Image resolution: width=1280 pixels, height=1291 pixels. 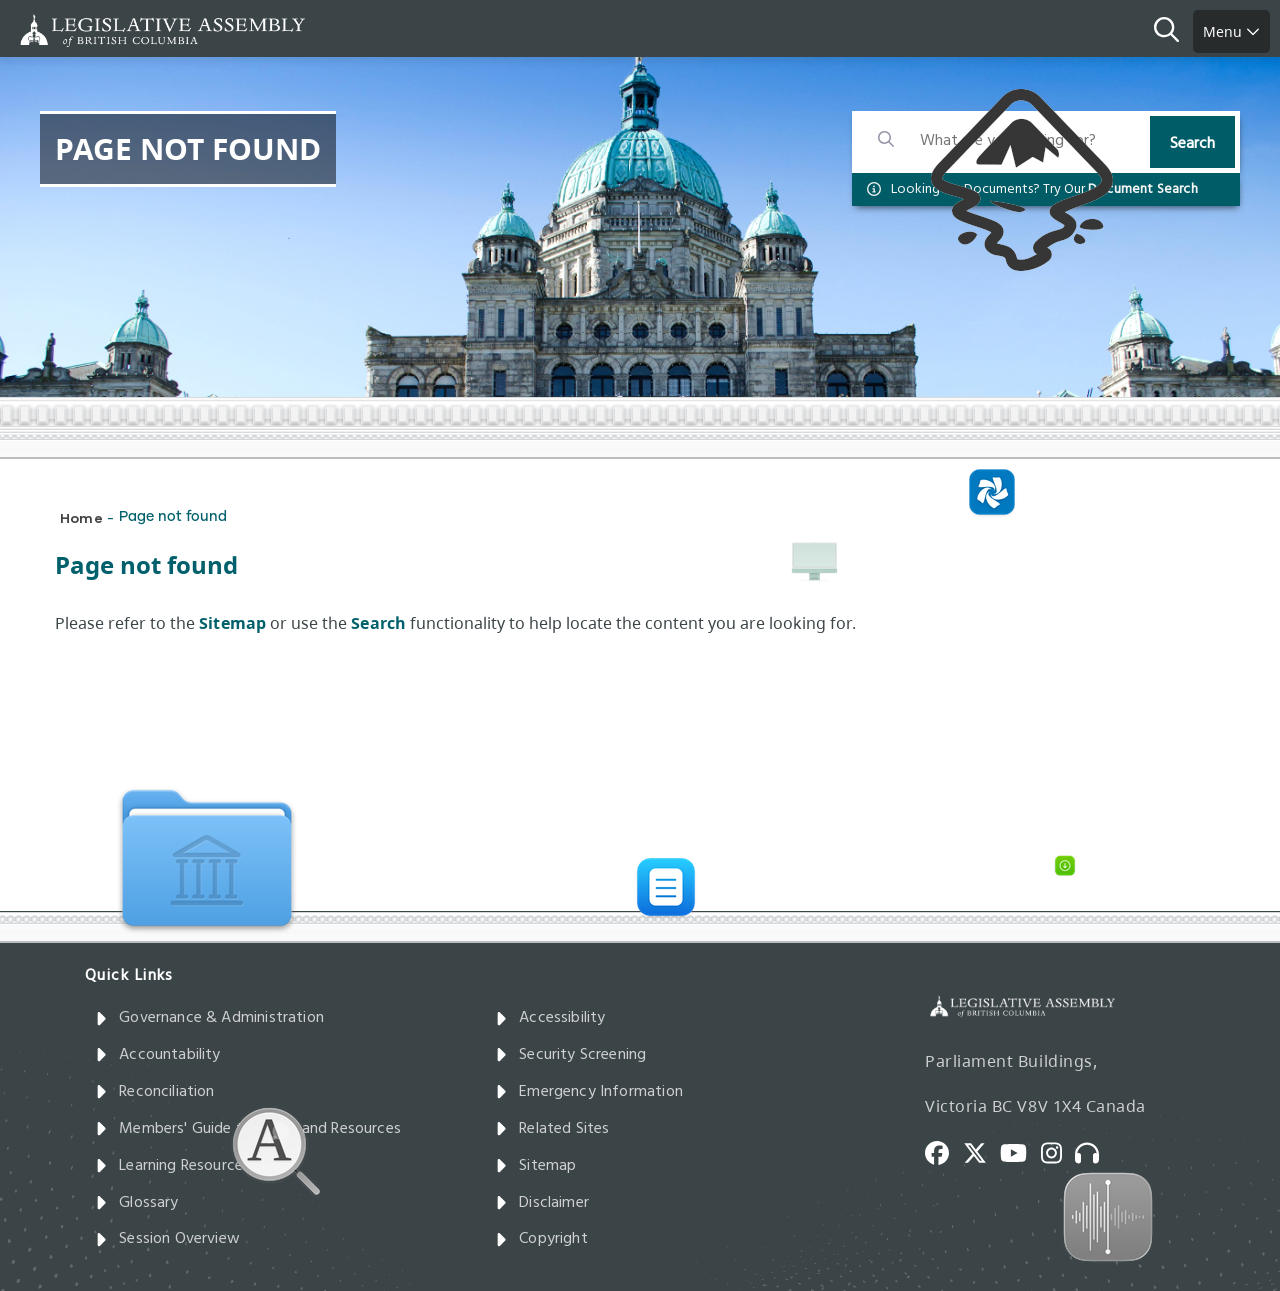 What do you see at coordinates (992, 492) in the screenshot?
I see `open chakra linux distribution` at bounding box center [992, 492].